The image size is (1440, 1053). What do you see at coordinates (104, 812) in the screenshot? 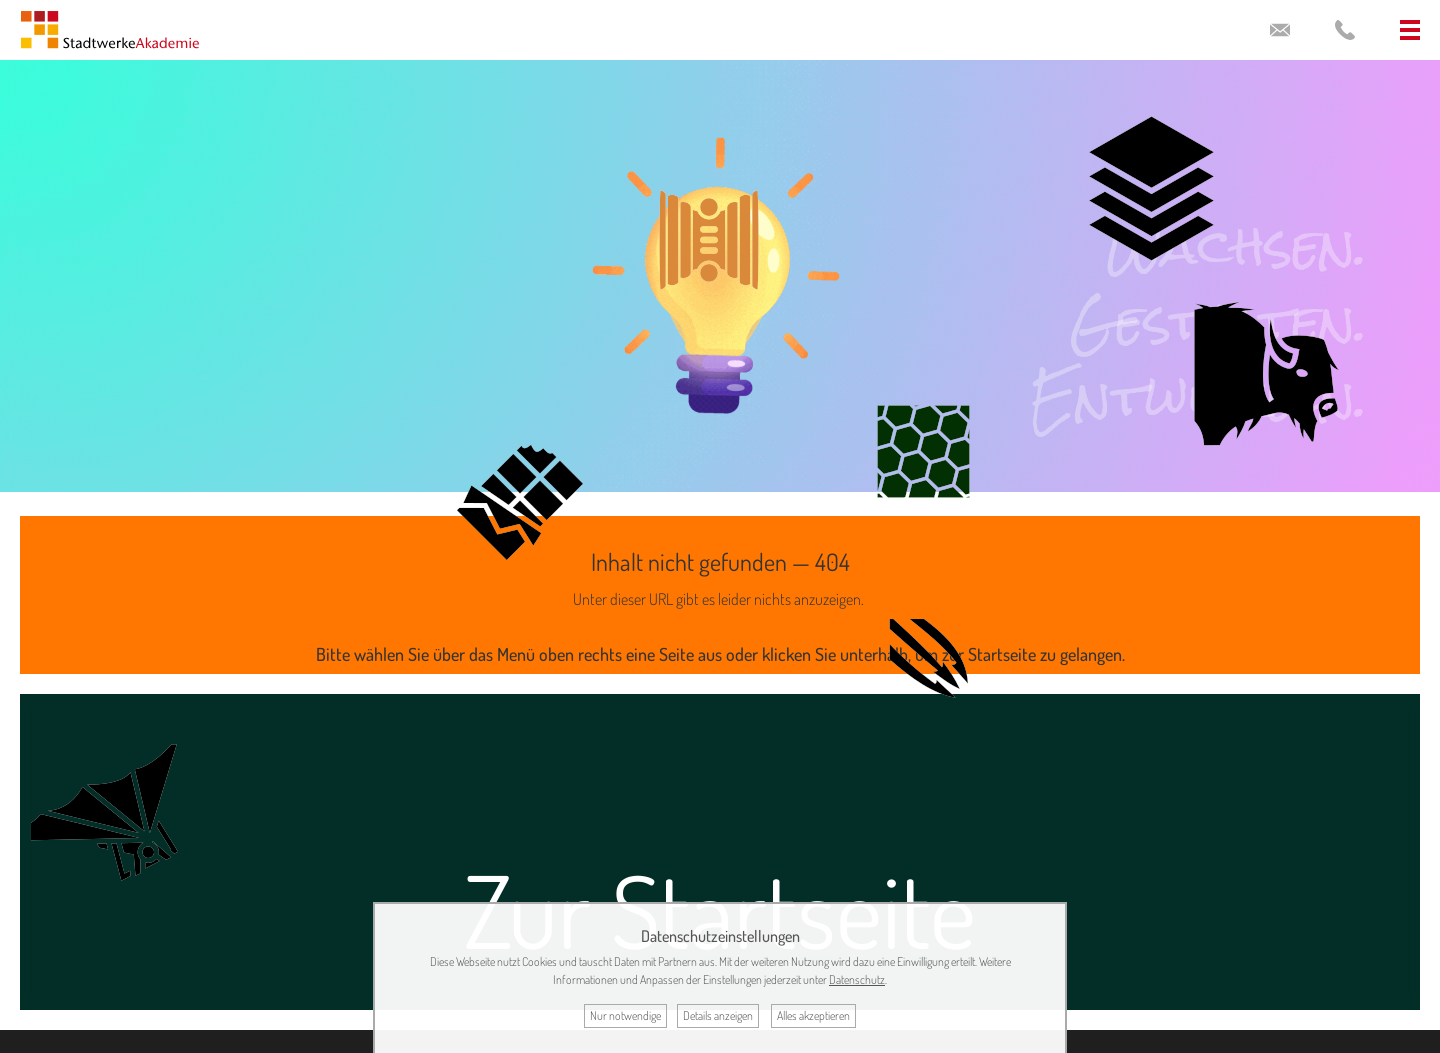
I see `access hang gliding or paragliding activities` at bounding box center [104, 812].